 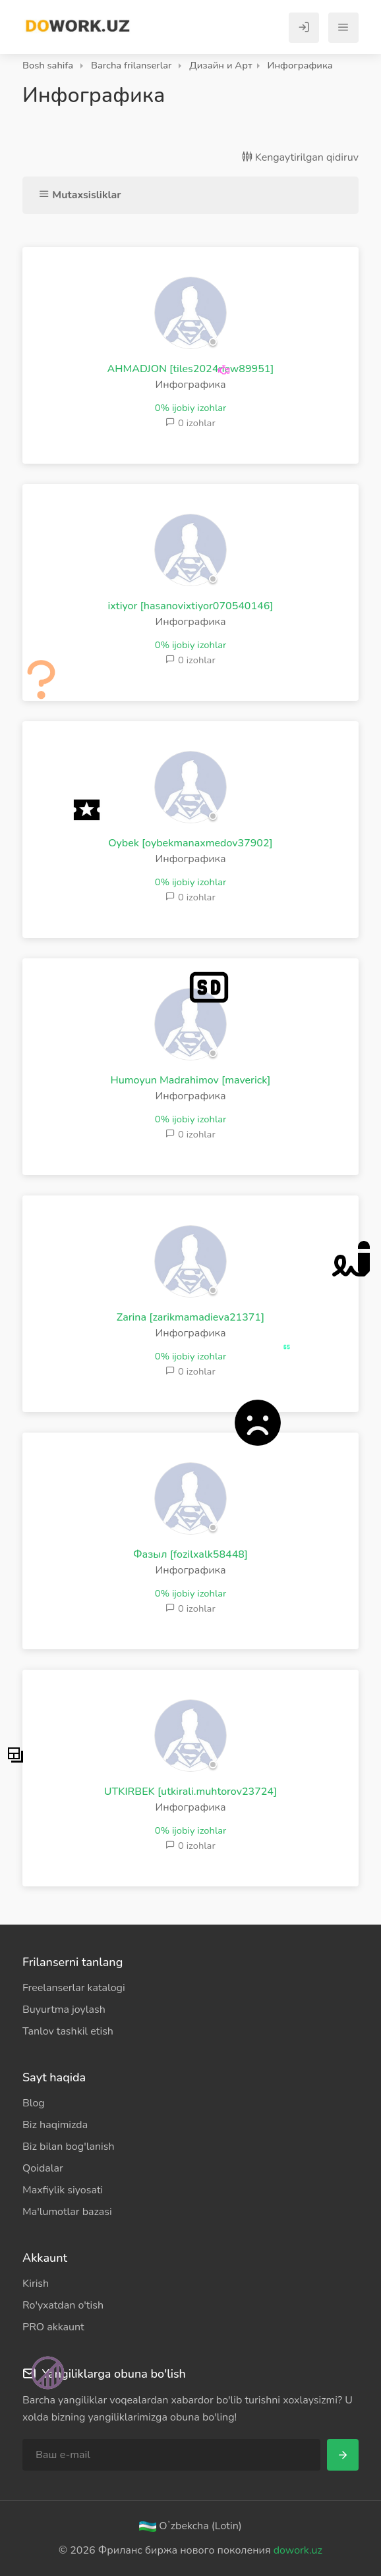 What do you see at coordinates (41, 678) in the screenshot?
I see `access help or support` at bounding box center [41, 678].